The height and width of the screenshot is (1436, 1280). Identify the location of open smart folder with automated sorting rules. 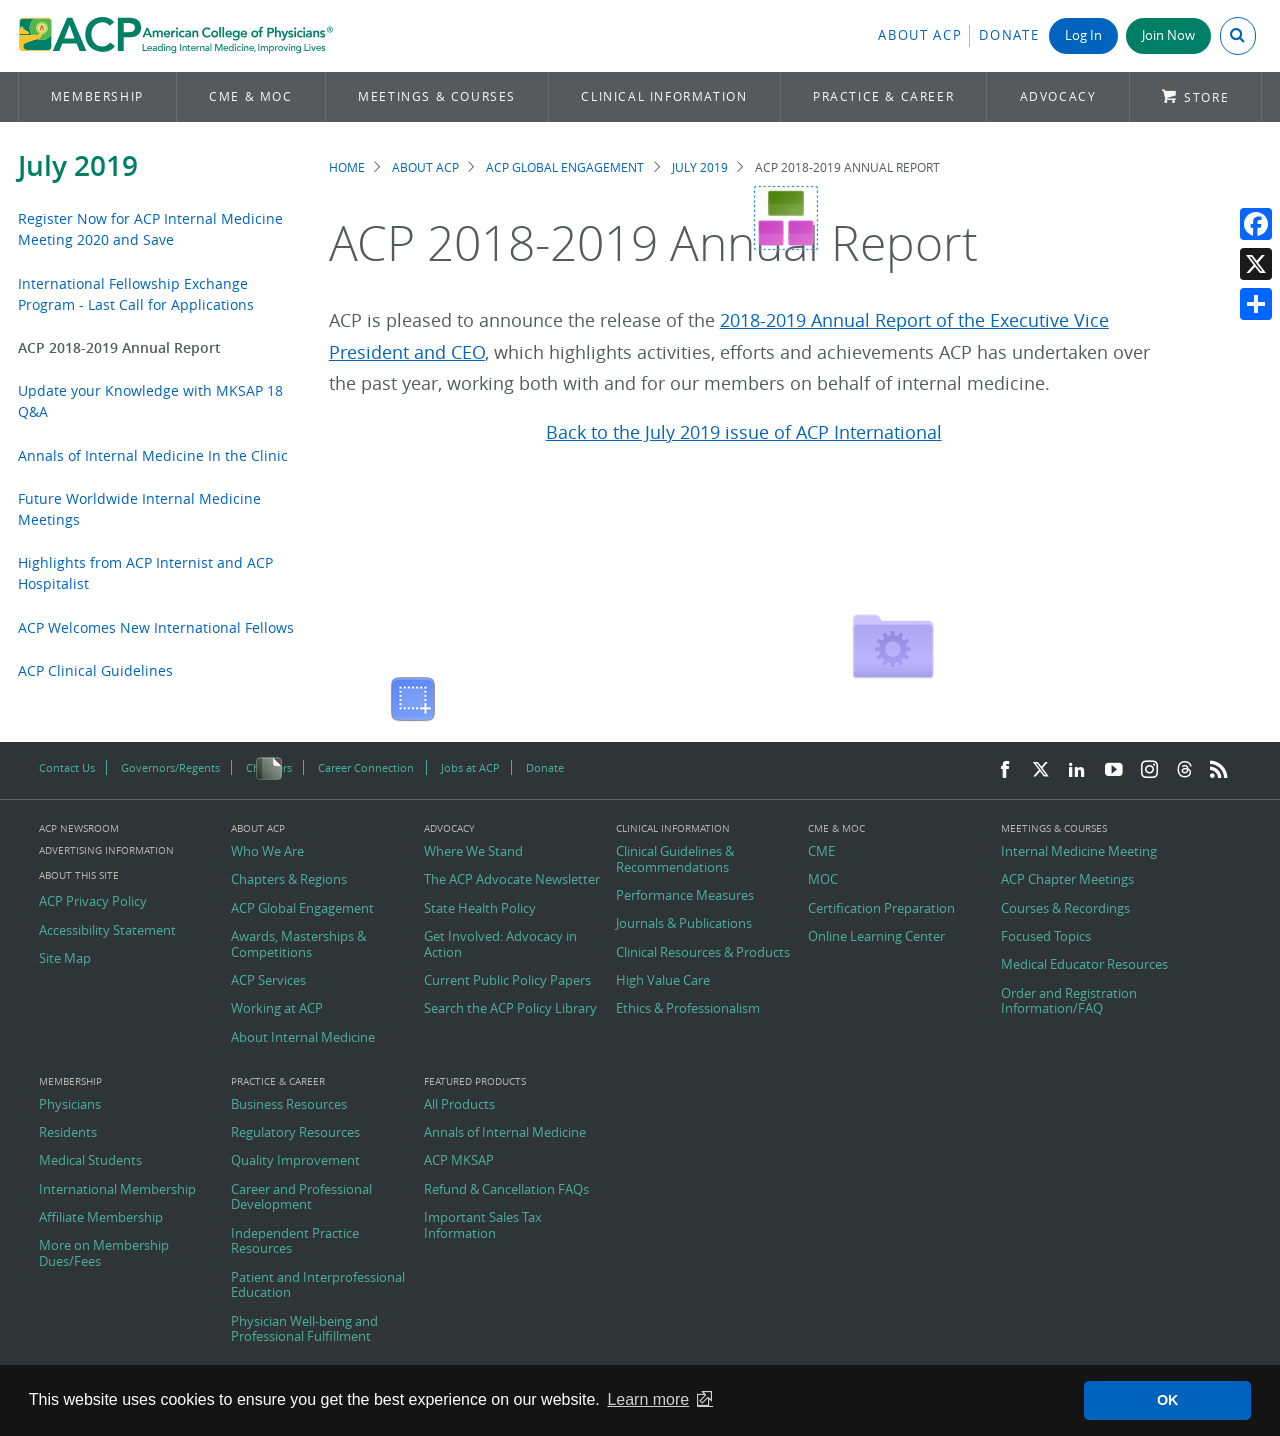
(893, 646).